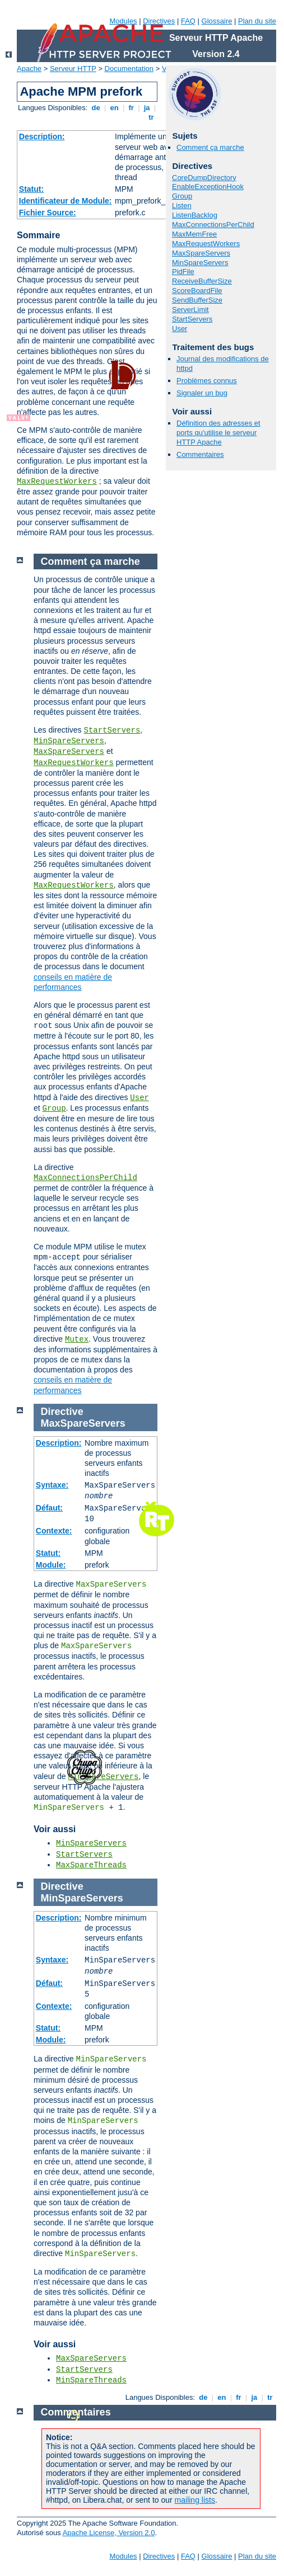 Image resolution: width=284 pixels, height=2576 pixels. What do you see at coordinates (85, 1767) in the screenshot?
I see `chupa chups brand logo` at bounding box center [85, 1767].